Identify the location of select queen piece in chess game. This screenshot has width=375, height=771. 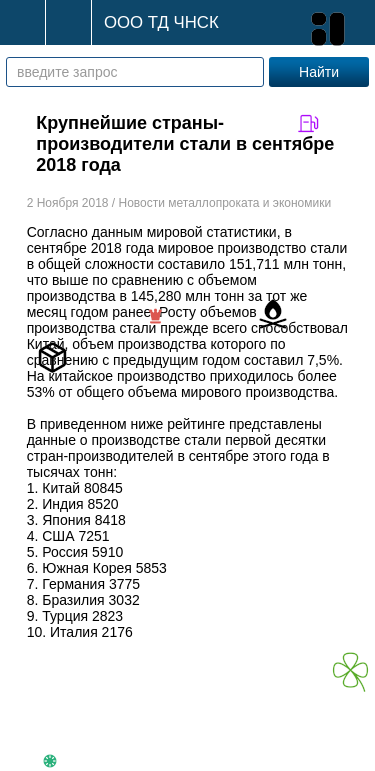
(155, 316).